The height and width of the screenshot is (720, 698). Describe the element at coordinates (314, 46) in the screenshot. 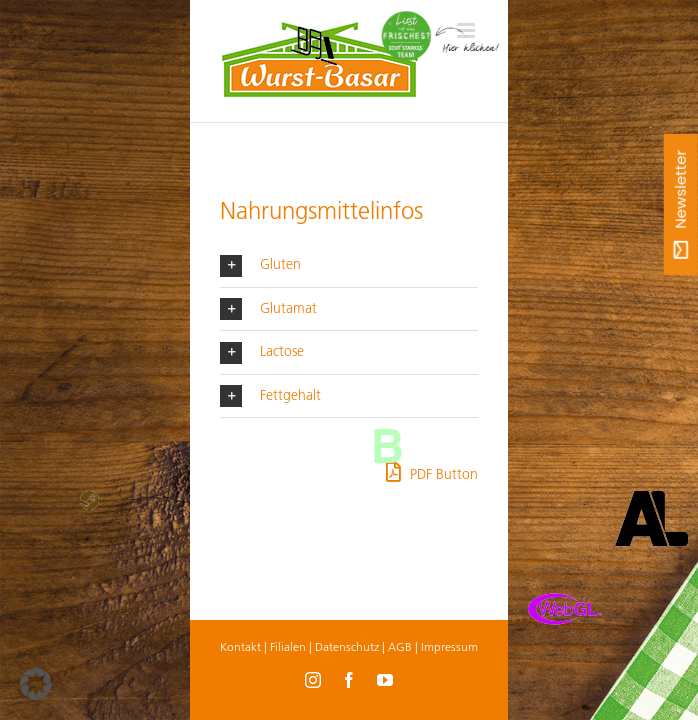

I see `open the Kenmei manga tracking app` at that location.